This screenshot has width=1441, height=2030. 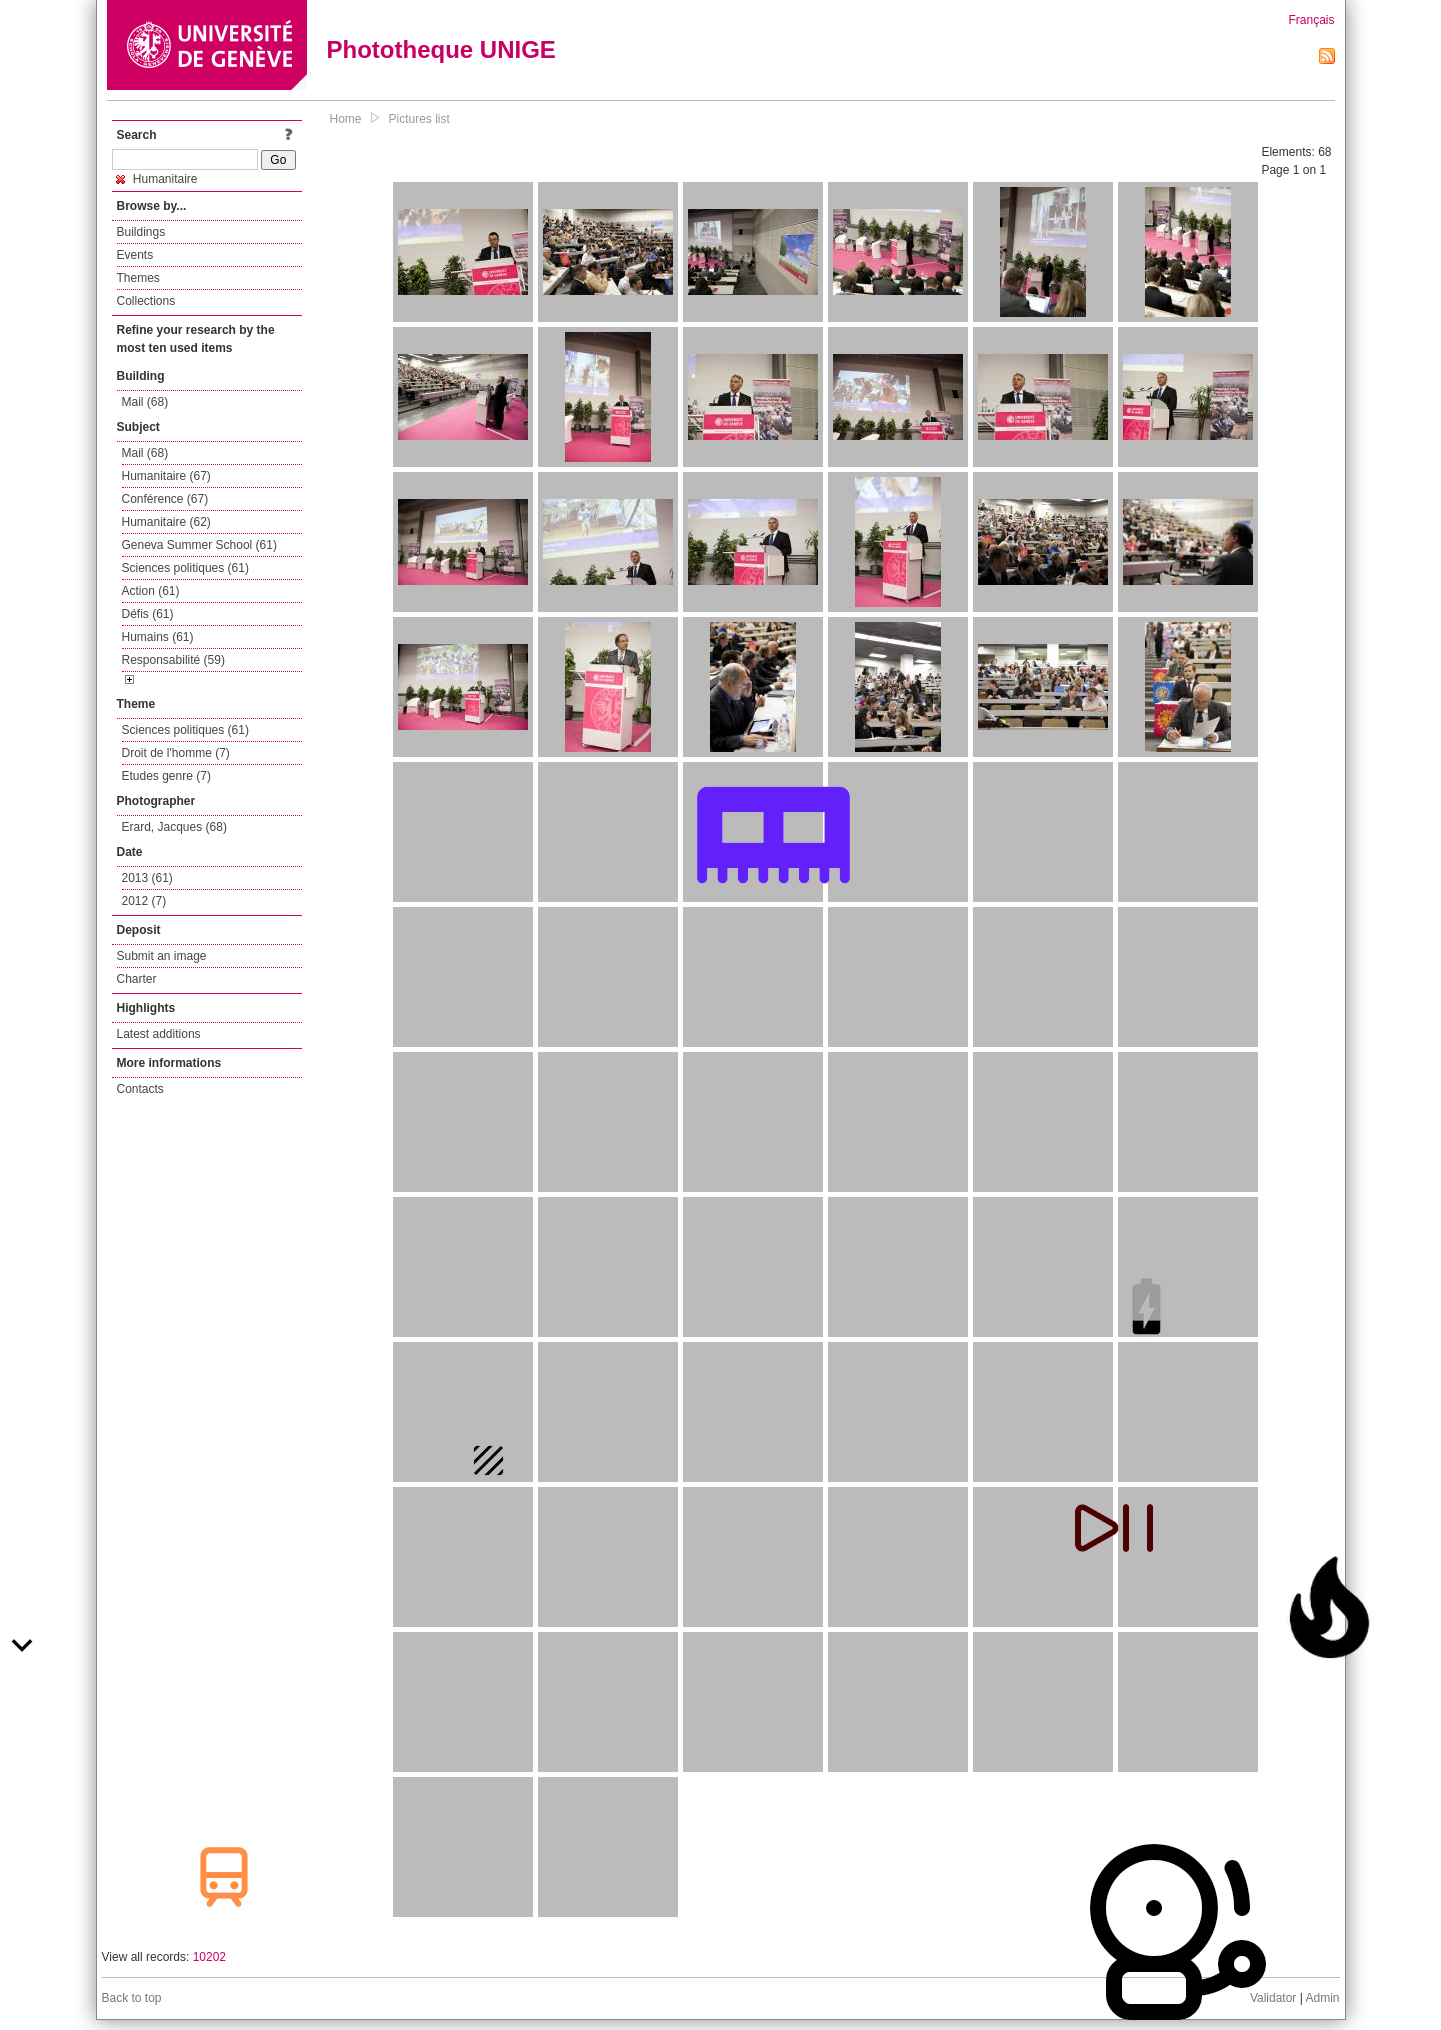 What do you see at coordinates (1329, 1608) in the screenshot?
I see `locate nearby fire stations` at bounding box center [1329, 1608].